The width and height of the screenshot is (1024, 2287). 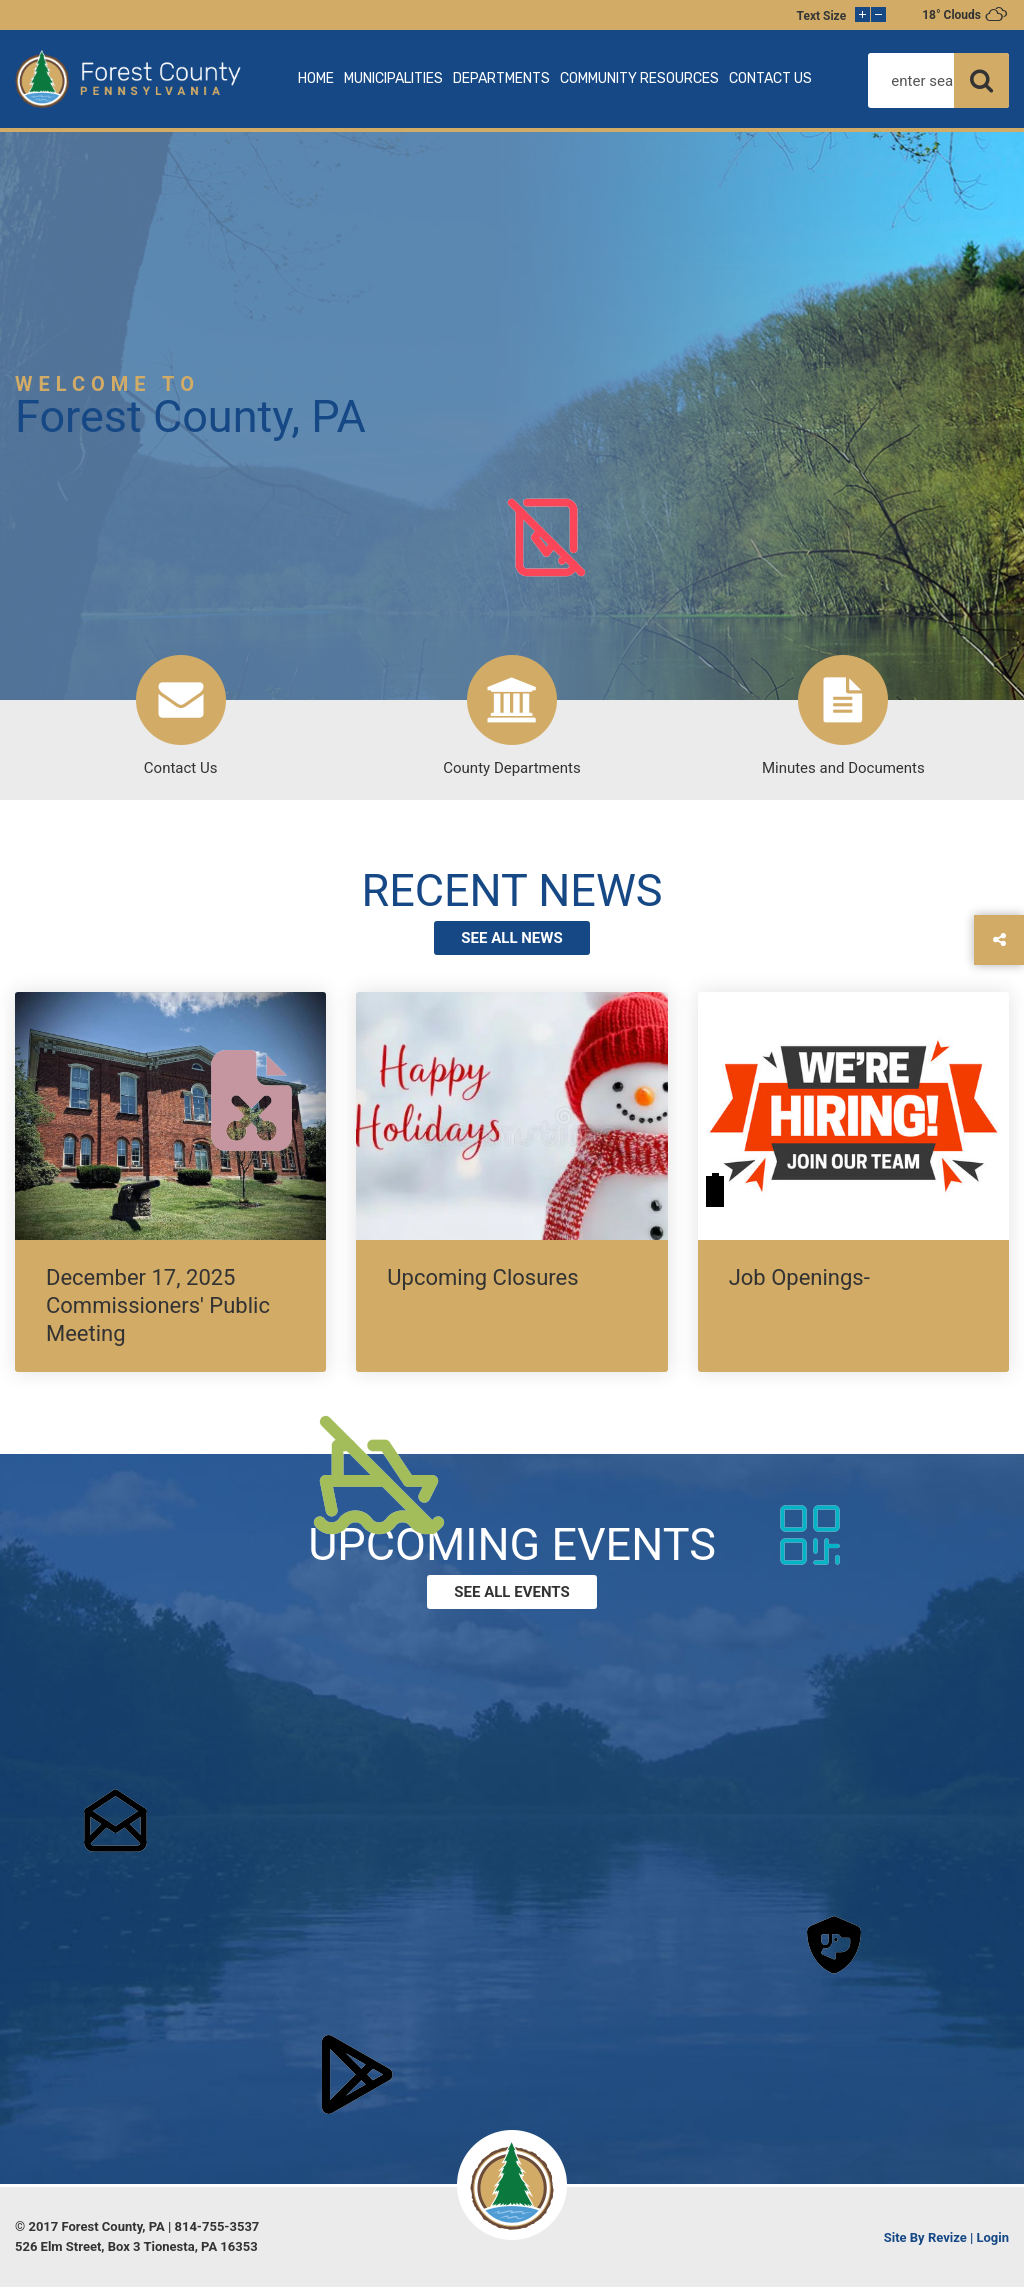 I want to click on indicates a read or opened email, so click(x=115, y=1820).